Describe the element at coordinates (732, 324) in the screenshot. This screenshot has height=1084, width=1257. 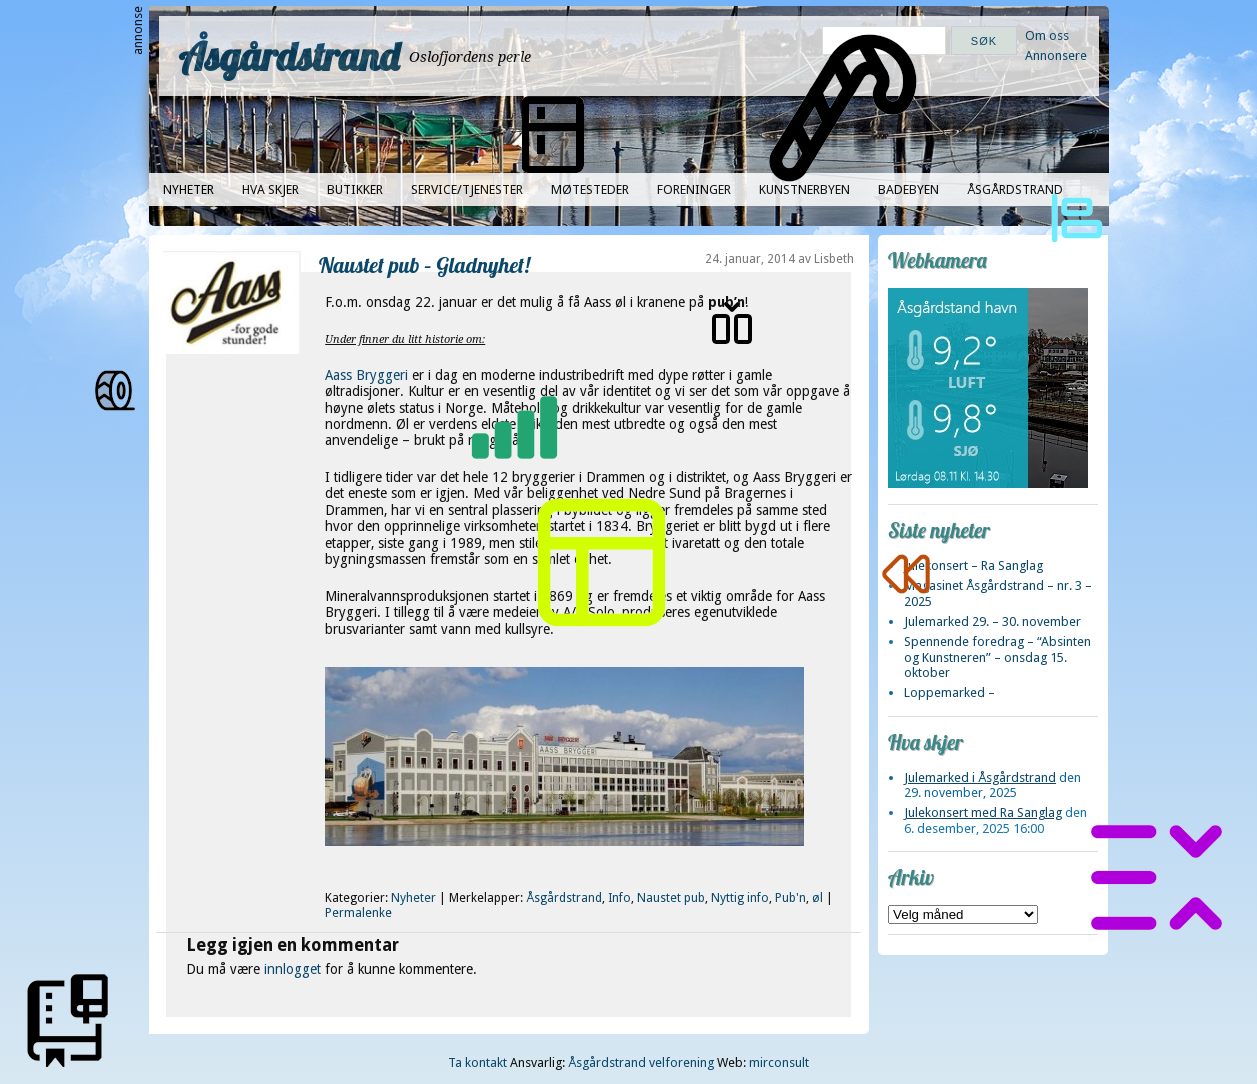
I see `align elements to the top edge` at that location.